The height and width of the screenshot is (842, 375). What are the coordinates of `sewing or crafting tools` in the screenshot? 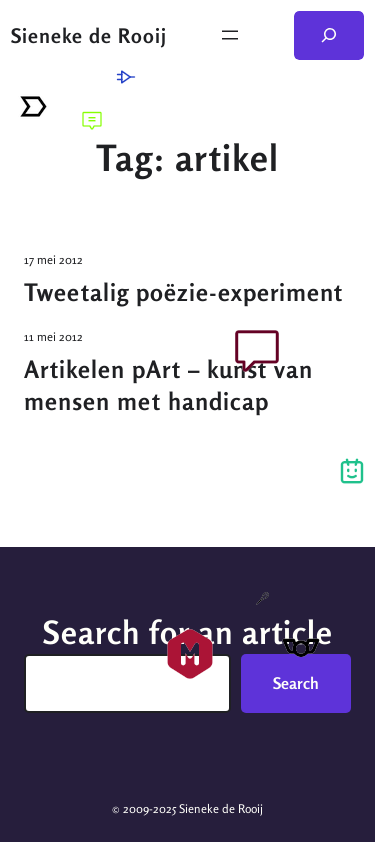 It's located at (262, 598).